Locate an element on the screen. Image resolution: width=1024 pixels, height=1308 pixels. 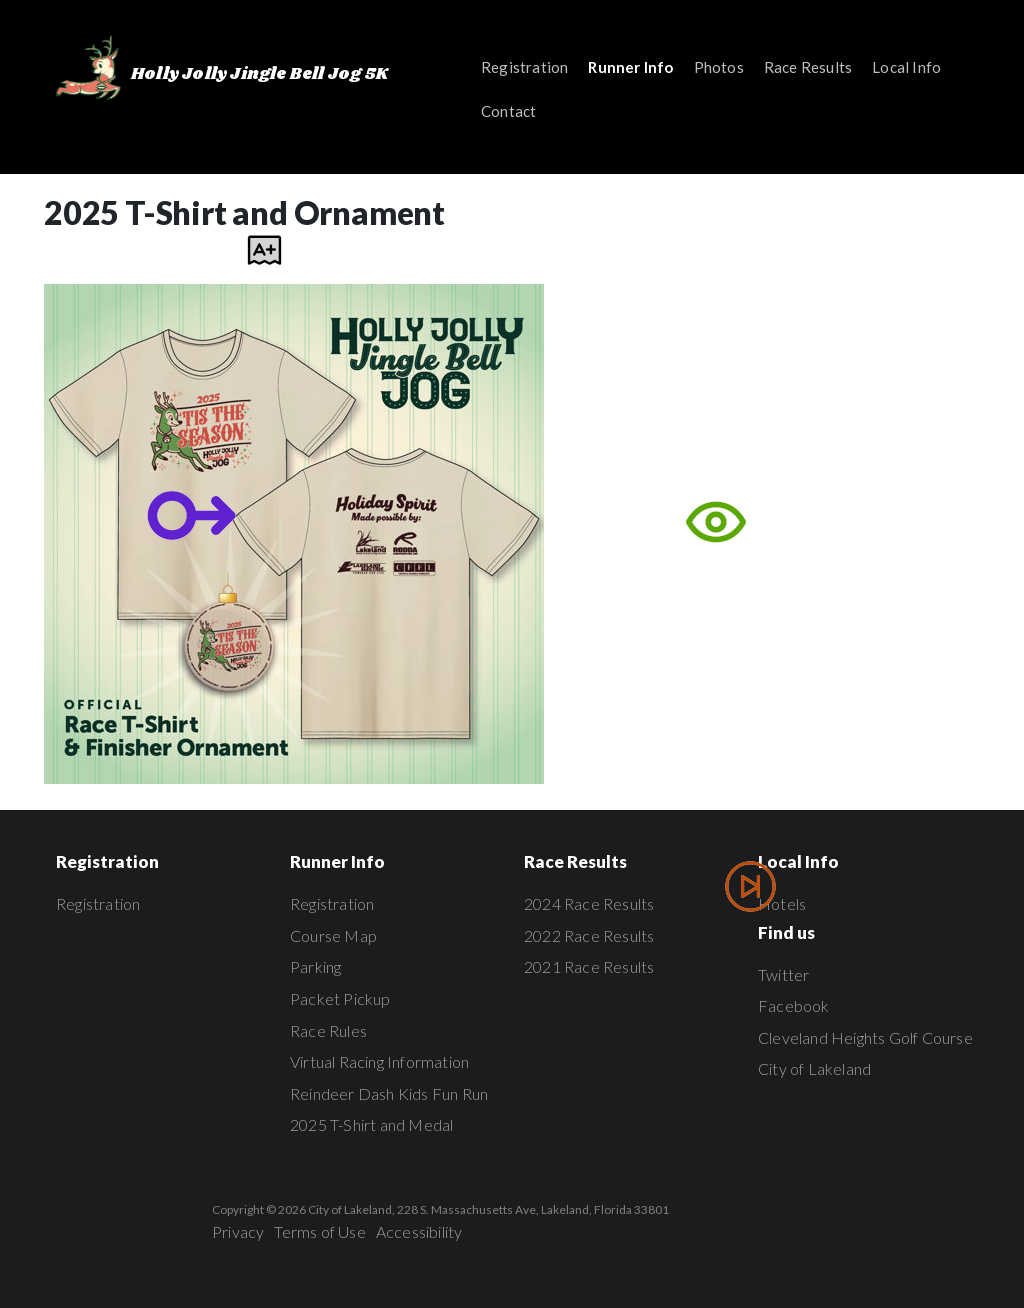
swipe right to continue or proceed is located at coordinates (191, 515).